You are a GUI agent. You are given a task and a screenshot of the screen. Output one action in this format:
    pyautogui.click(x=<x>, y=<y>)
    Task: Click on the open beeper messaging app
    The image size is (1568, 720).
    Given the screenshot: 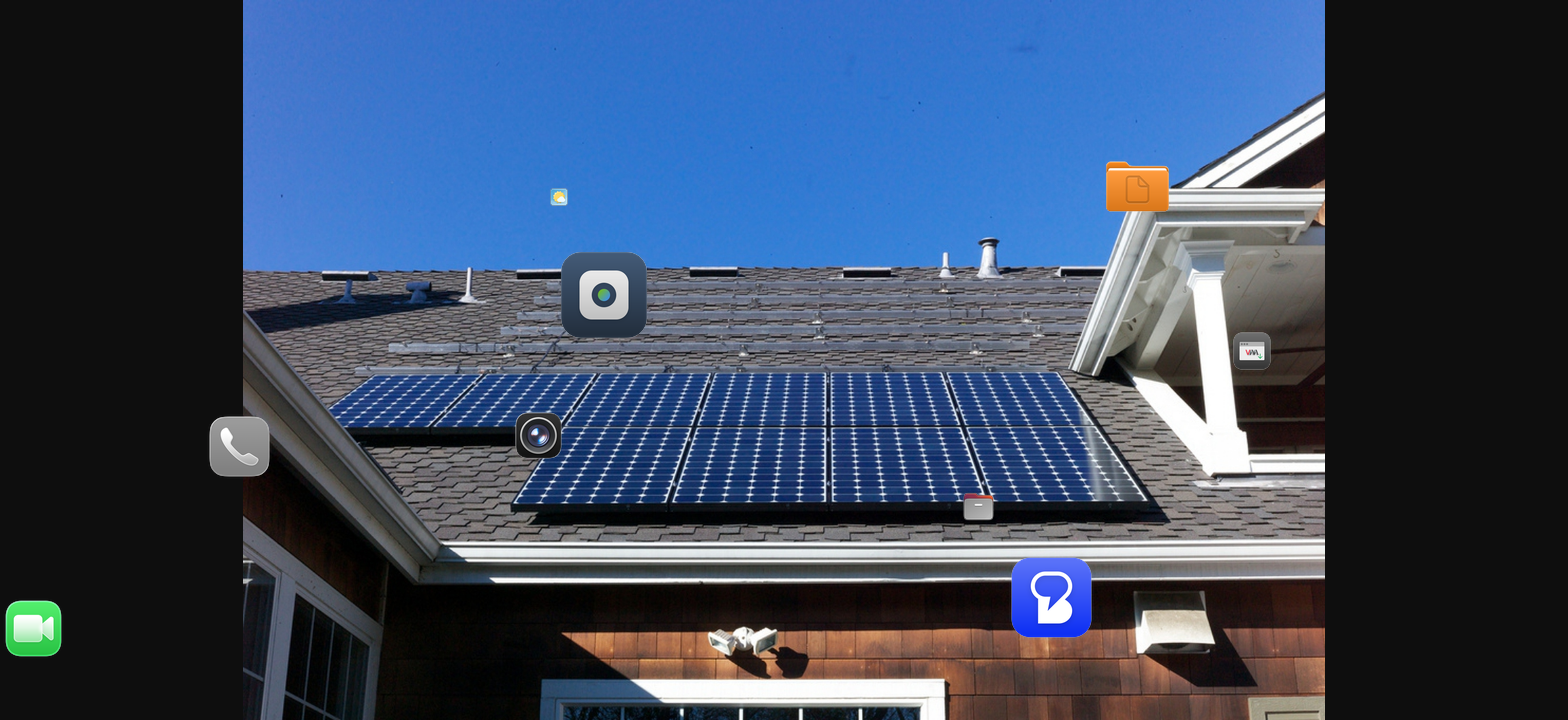 What is the action you would take?
    pyautogui.click(x=1051, y=597)
    